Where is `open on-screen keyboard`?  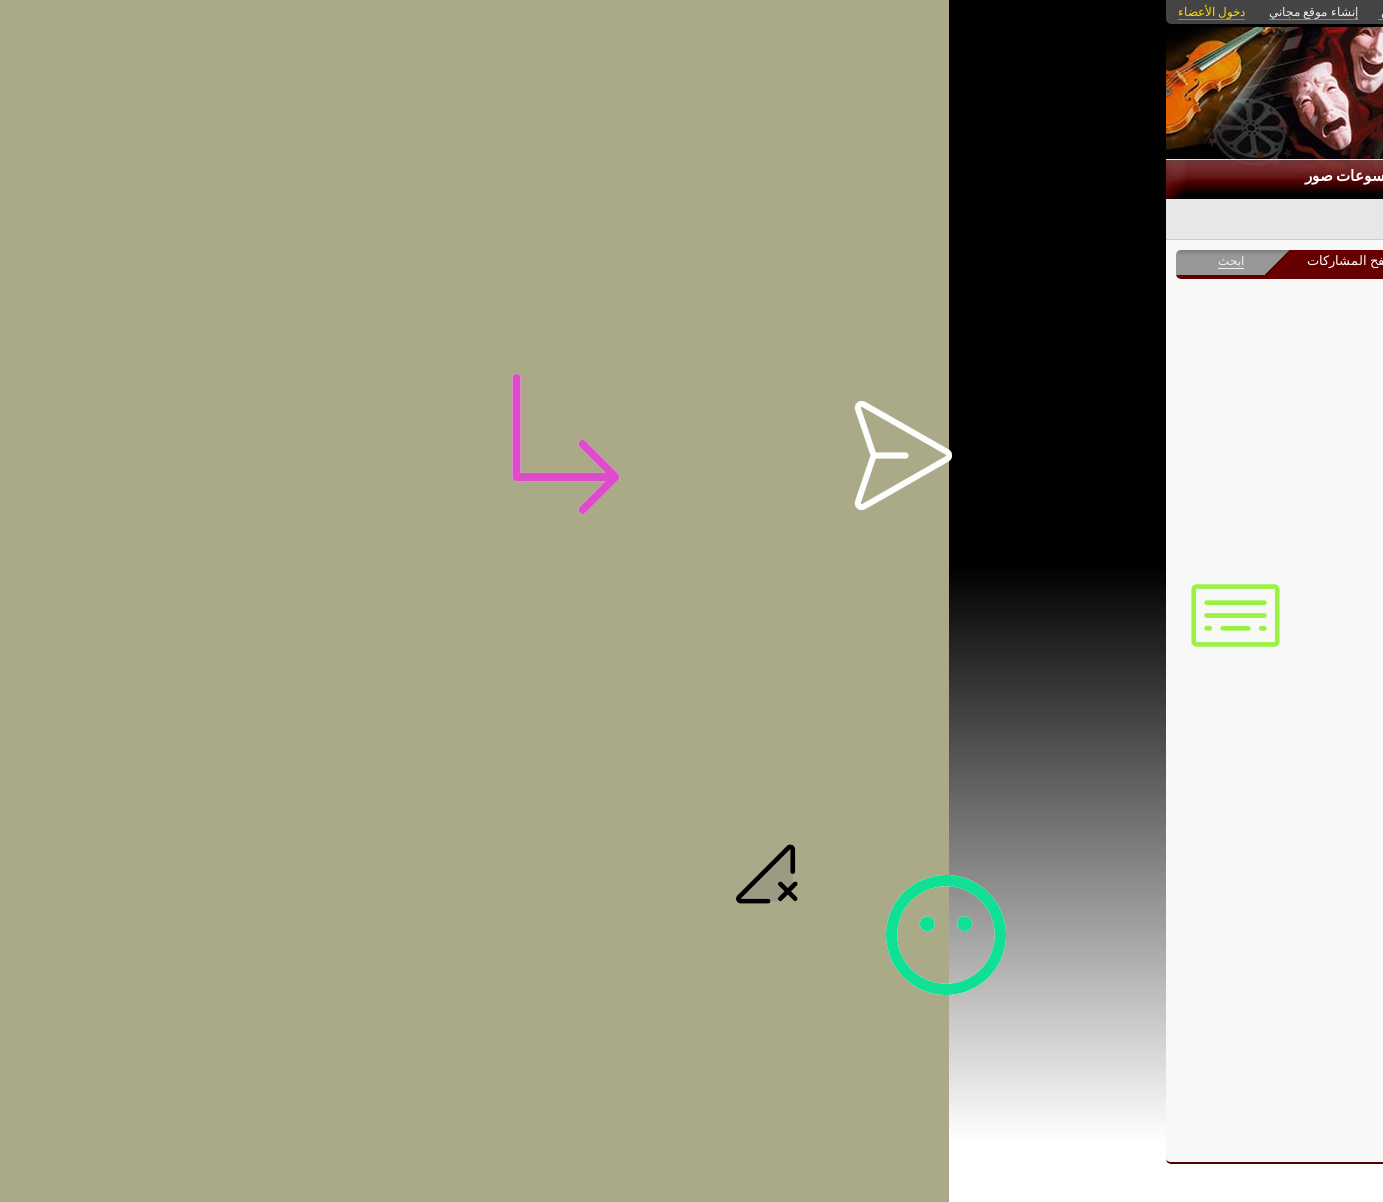 open on-screen keyboard is located at coordinates (1235, 615).